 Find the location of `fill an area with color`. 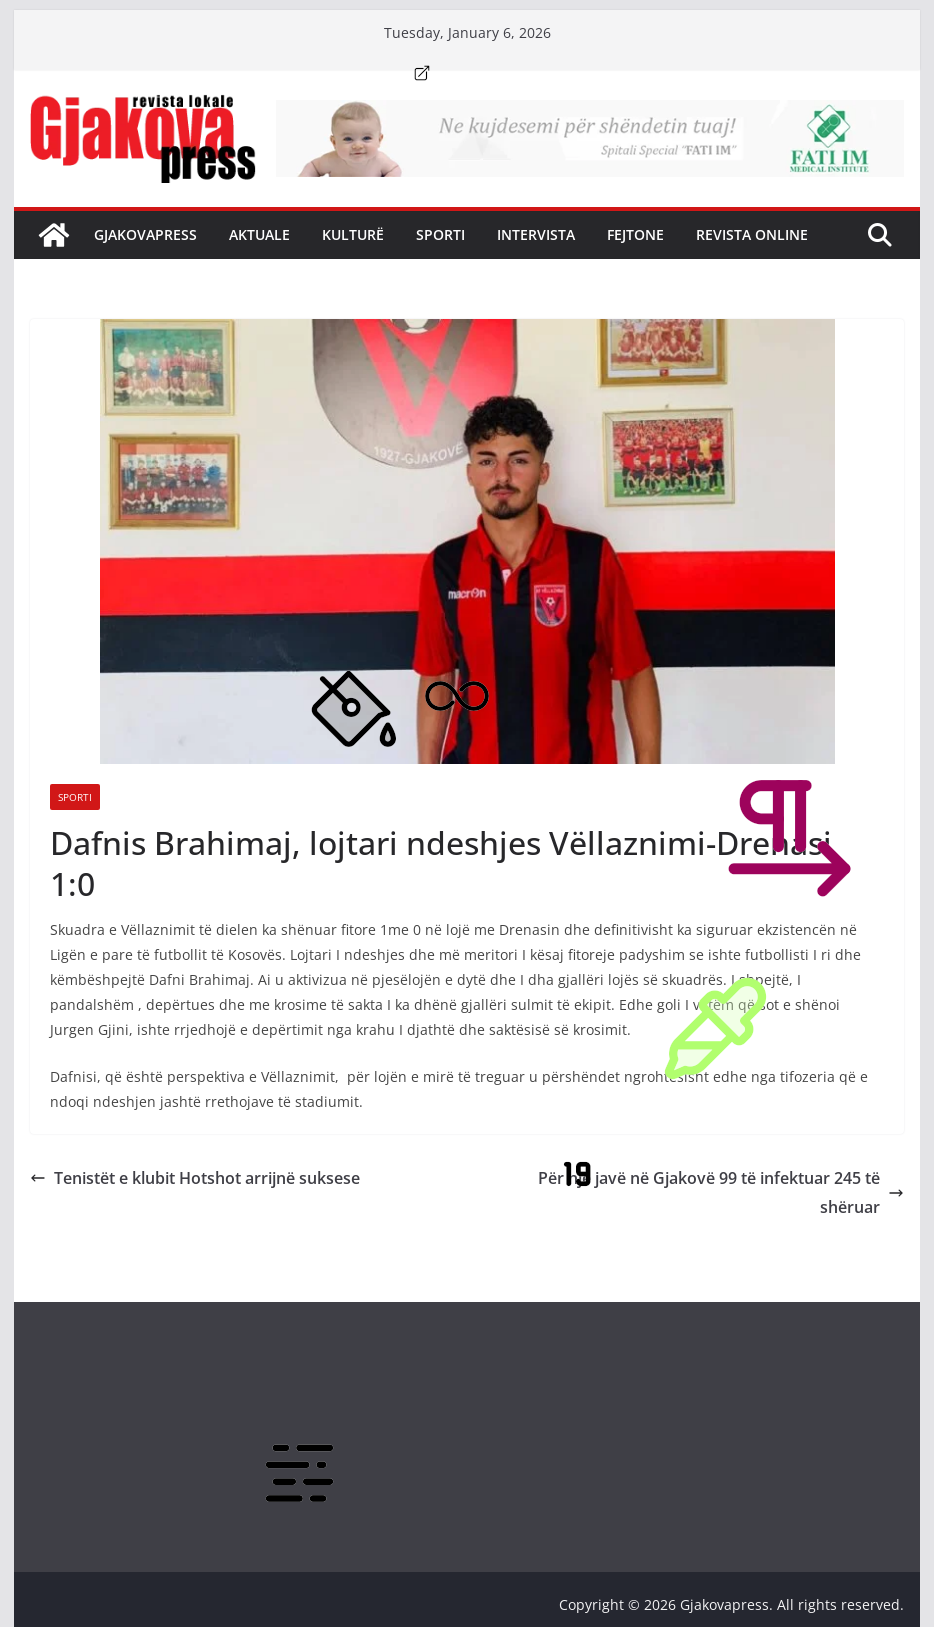

fill an area with color is located at coordinates (352, 711).